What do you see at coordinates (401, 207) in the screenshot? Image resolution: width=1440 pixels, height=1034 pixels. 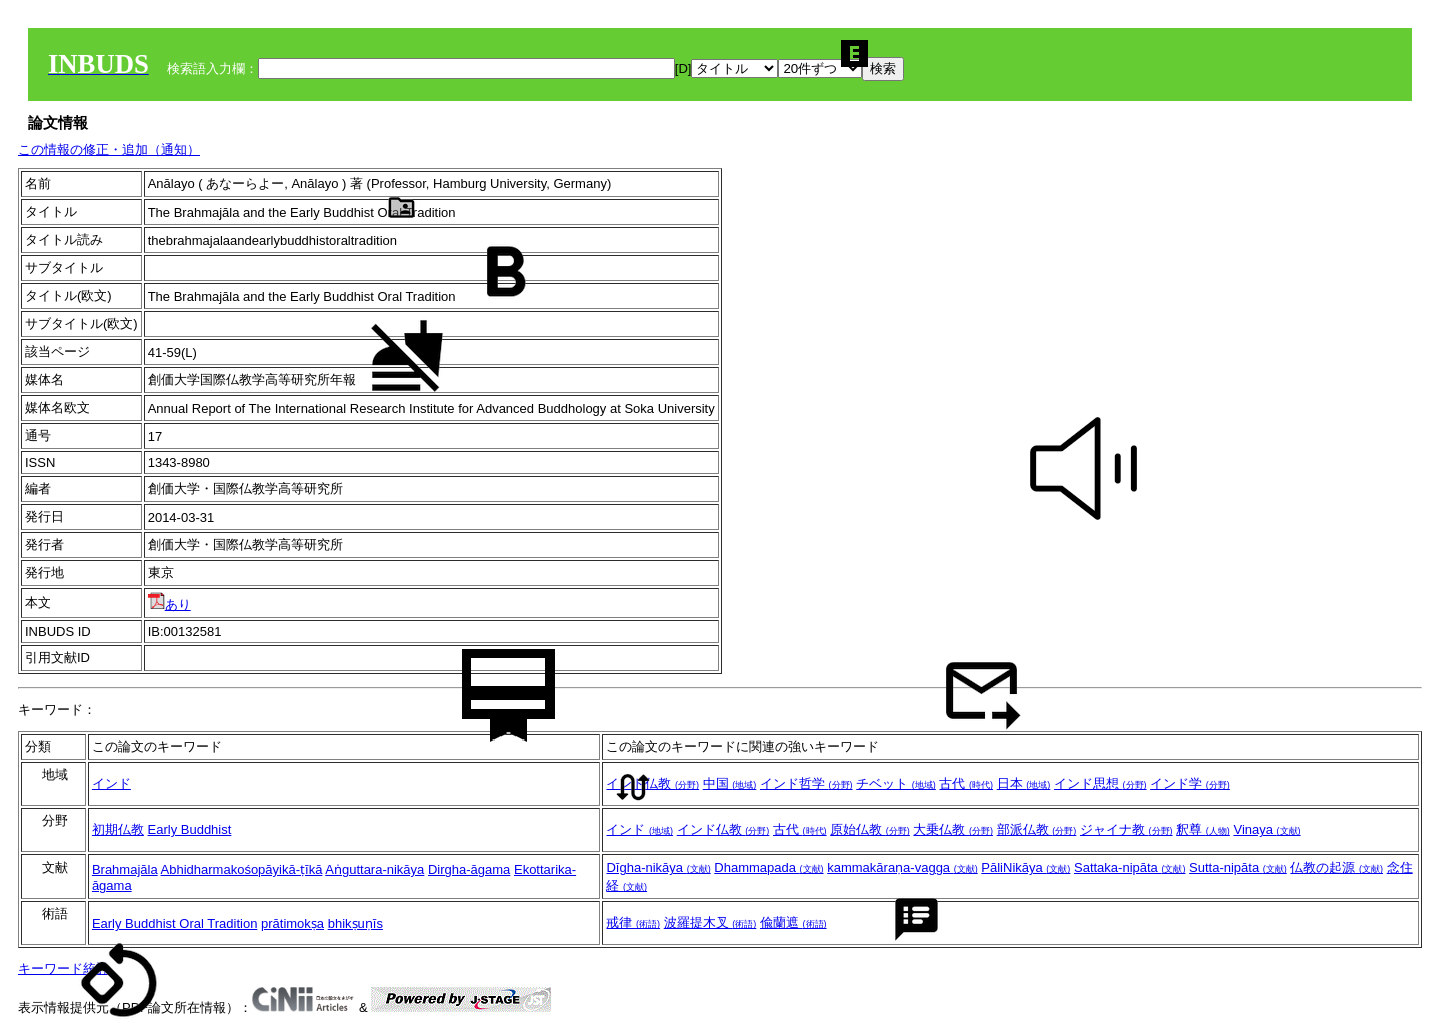 I see `access shared folder contents` at bounding box center [401, 207].